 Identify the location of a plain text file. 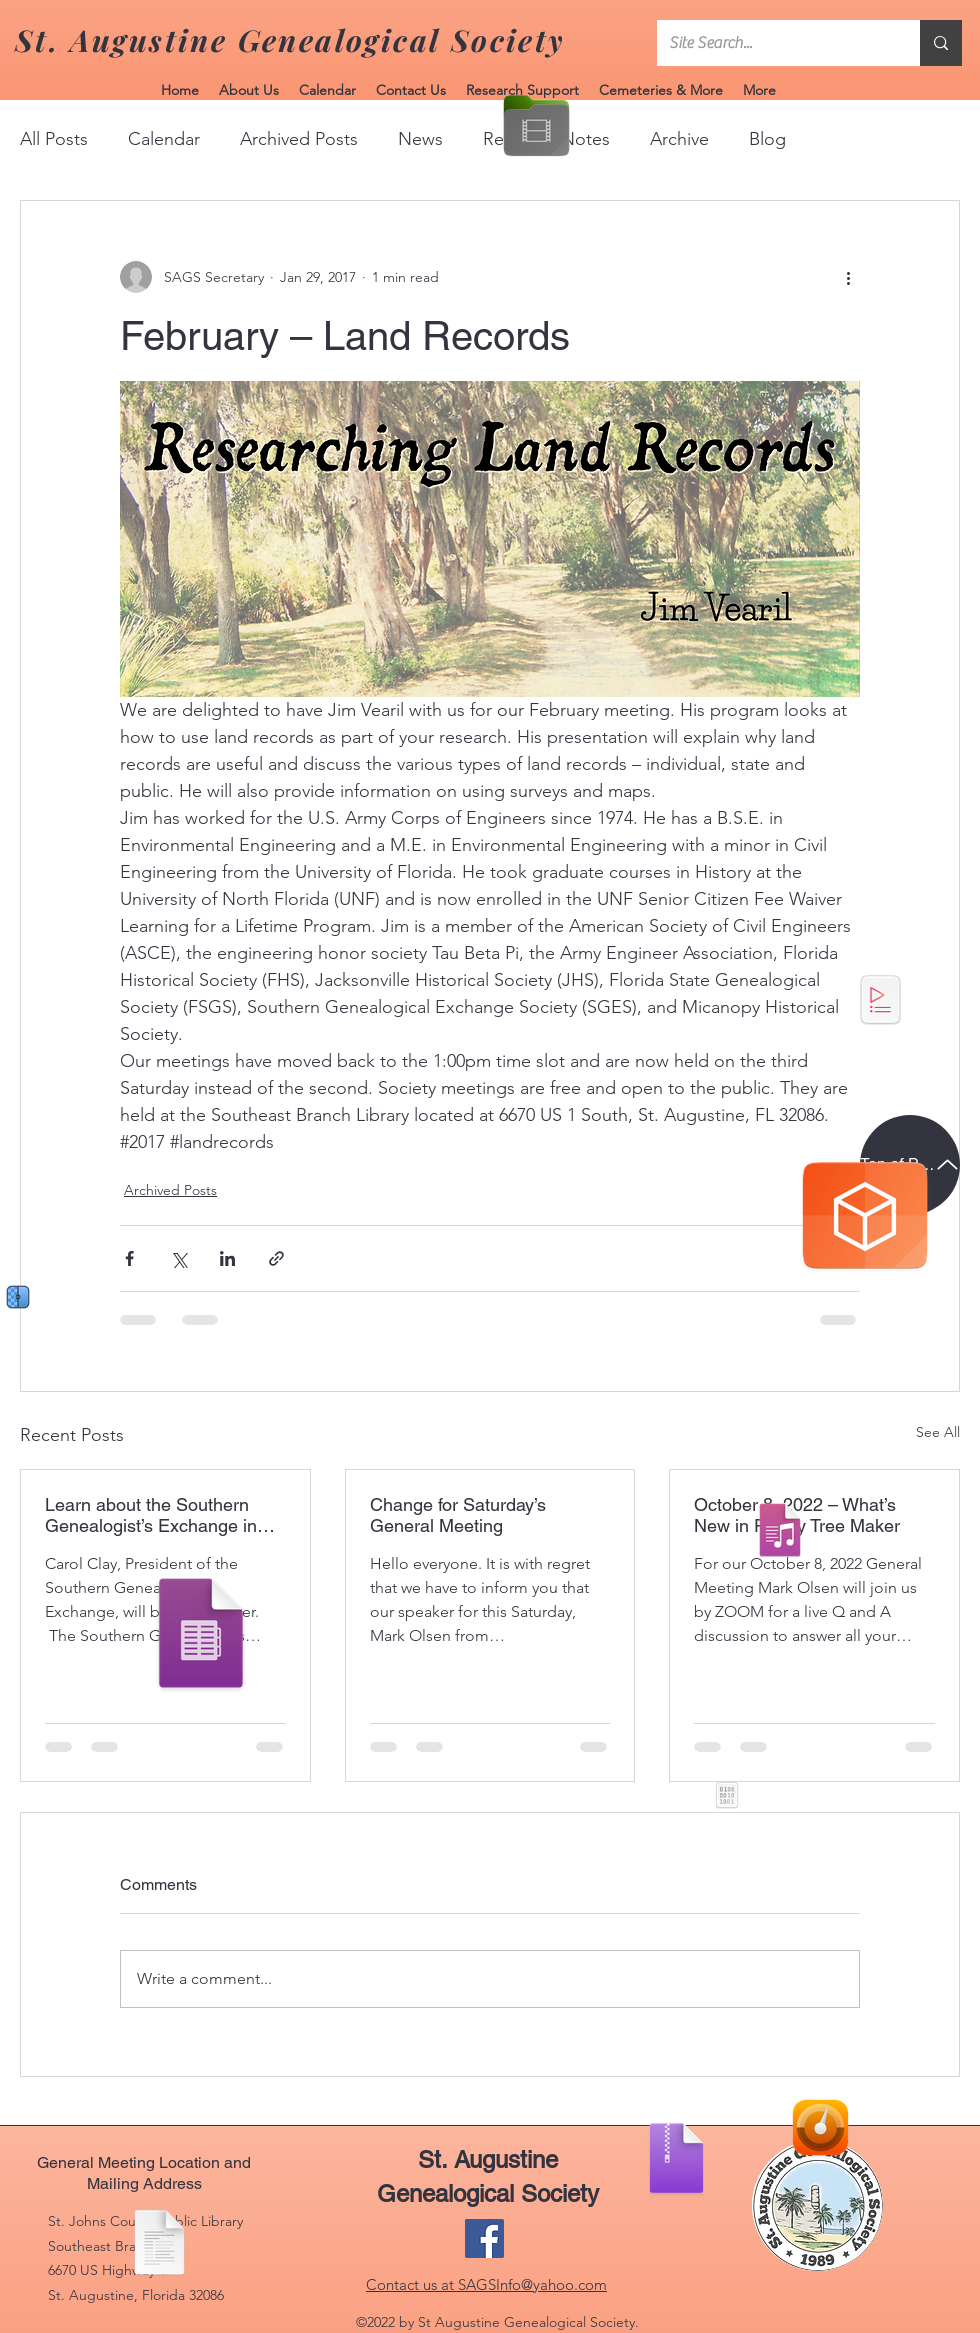
(159, 2243).